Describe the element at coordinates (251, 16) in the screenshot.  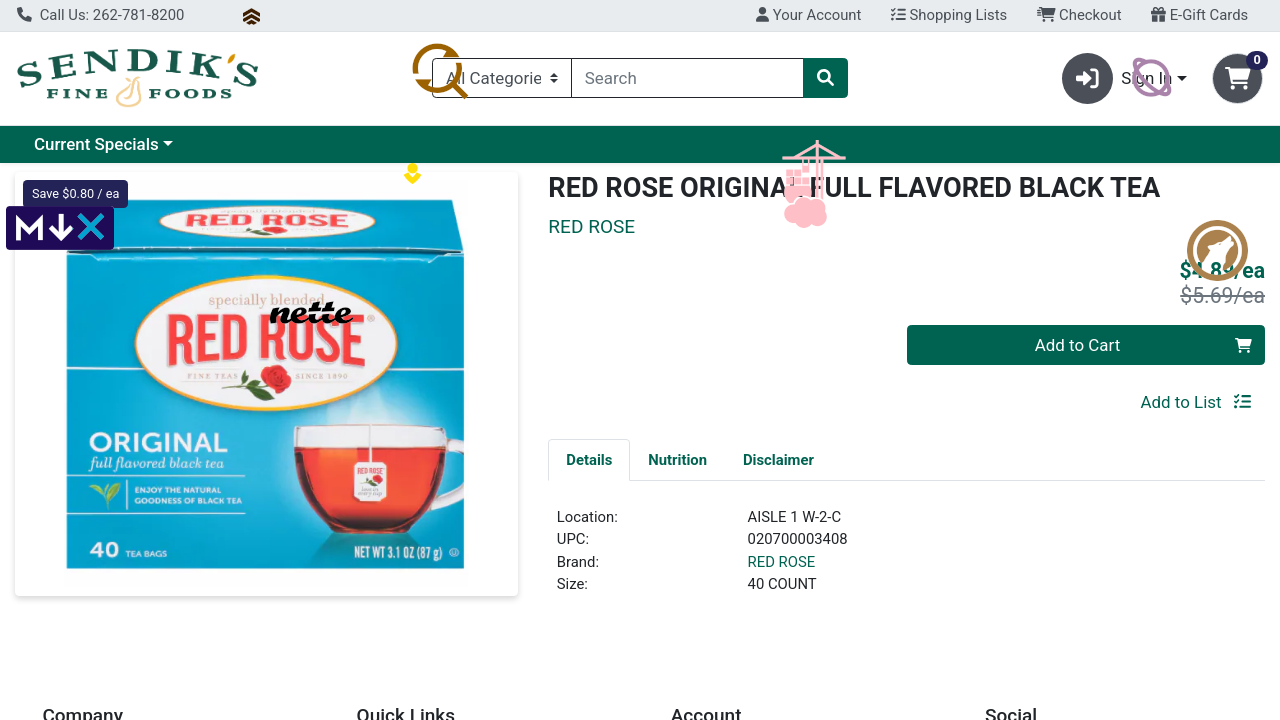
I see `open koyeb cloud platform` at that location.